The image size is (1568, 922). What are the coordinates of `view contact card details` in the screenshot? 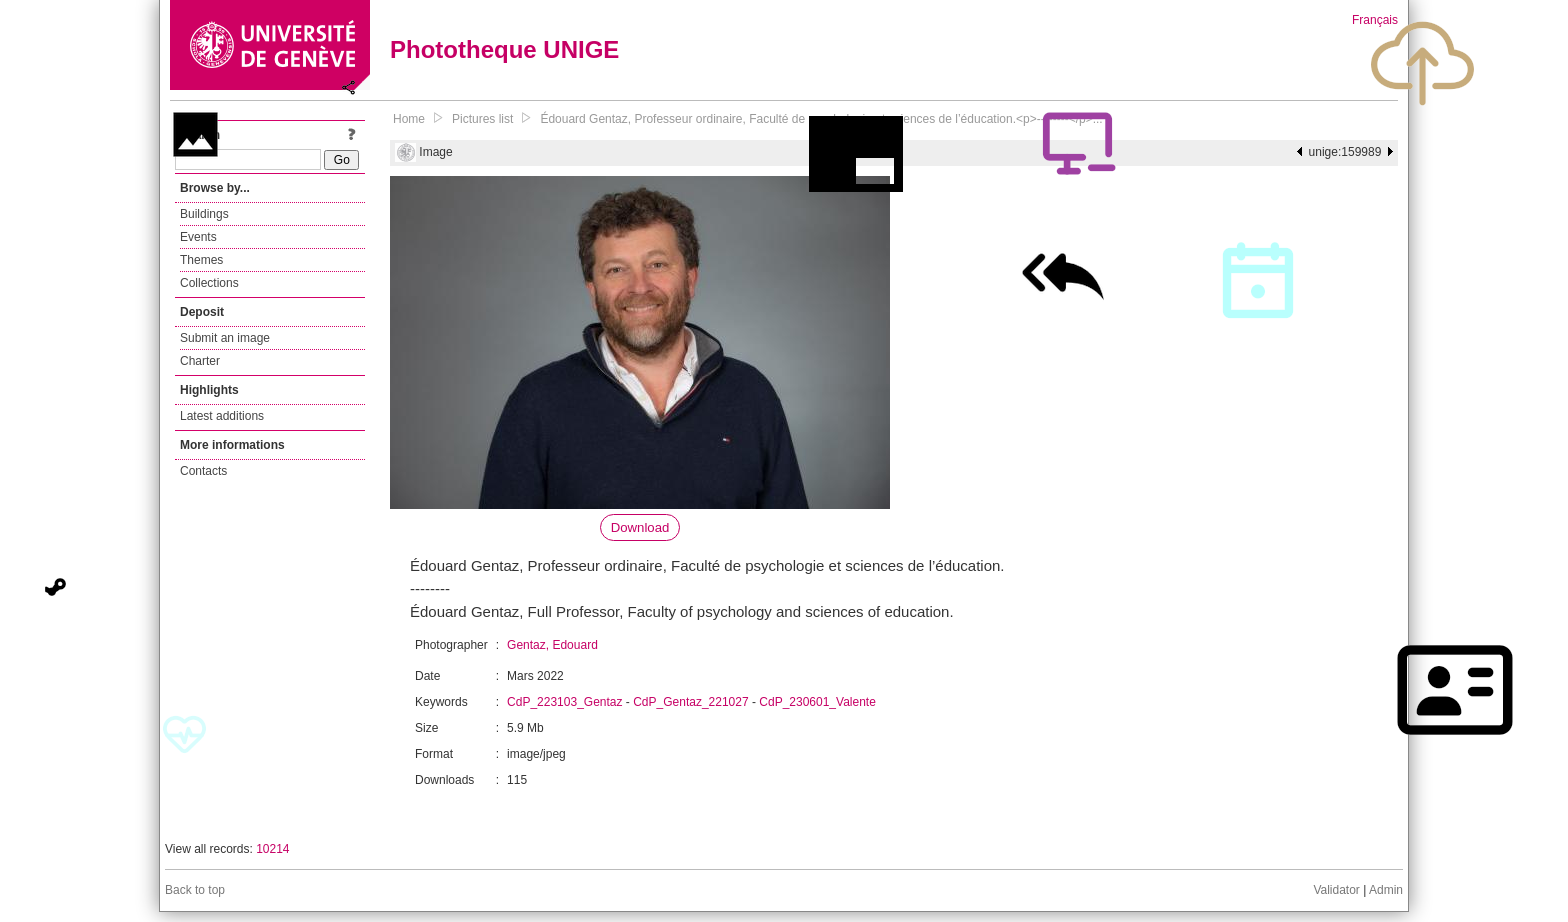 It's located at (1455, 690).